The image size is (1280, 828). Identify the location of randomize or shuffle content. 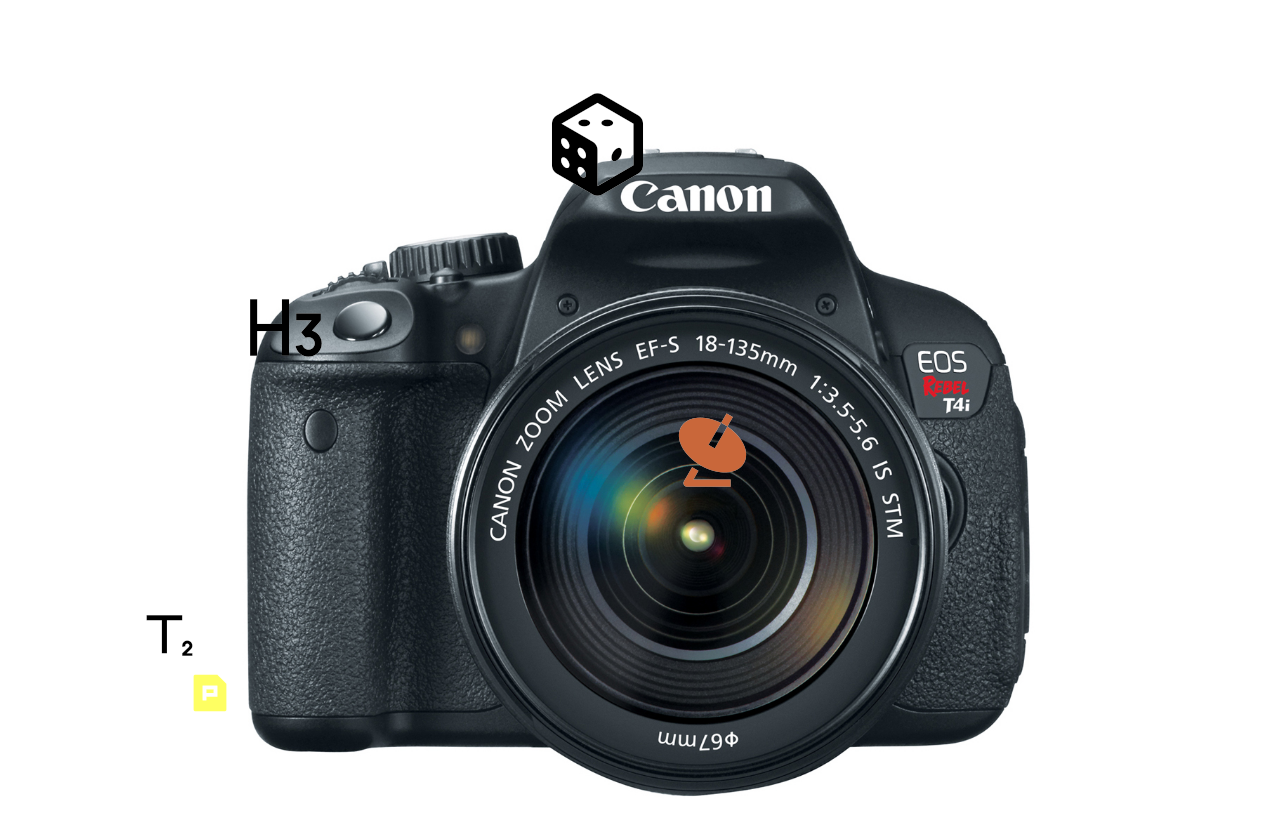
(597, 144).